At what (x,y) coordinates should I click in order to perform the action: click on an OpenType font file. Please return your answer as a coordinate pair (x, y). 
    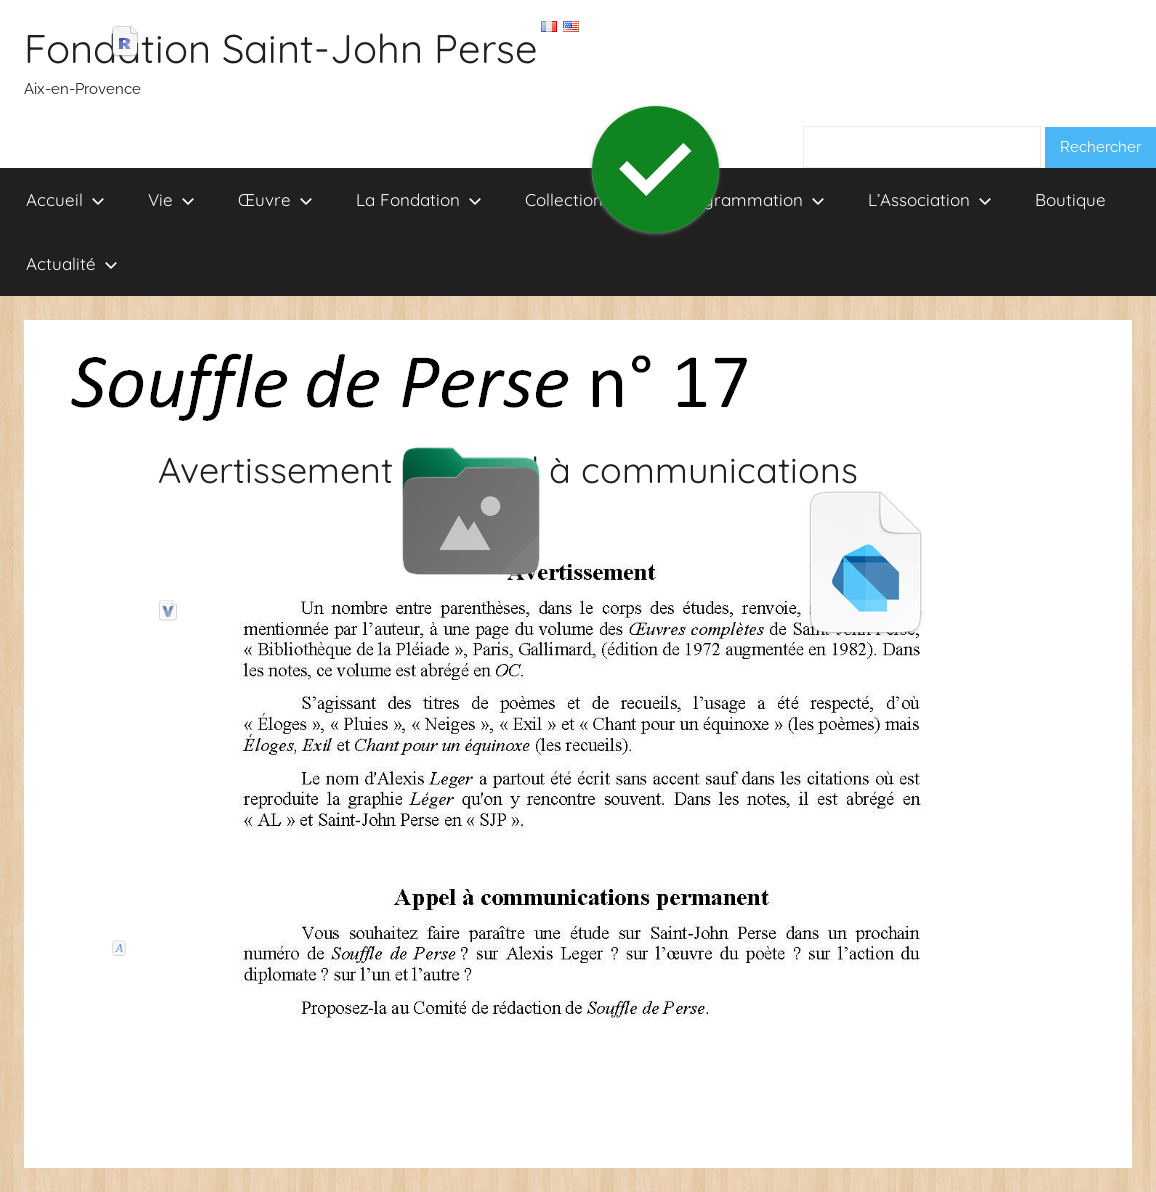
    Looking at the image, I should click on (119, 948).